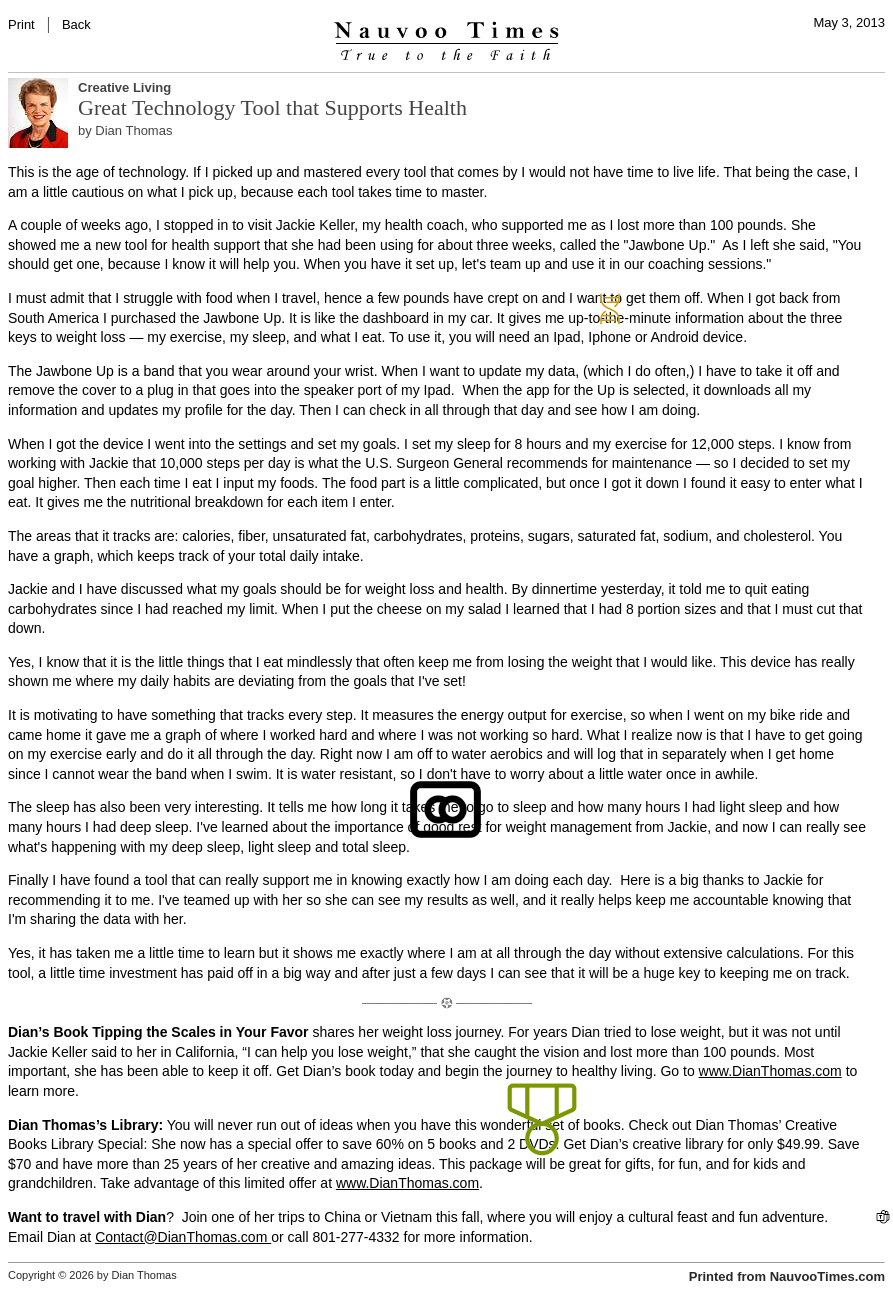 Image resolution: width=893 pixels, height=1299 pixels. I want to click on pay with mastercard, so click(445, 809).